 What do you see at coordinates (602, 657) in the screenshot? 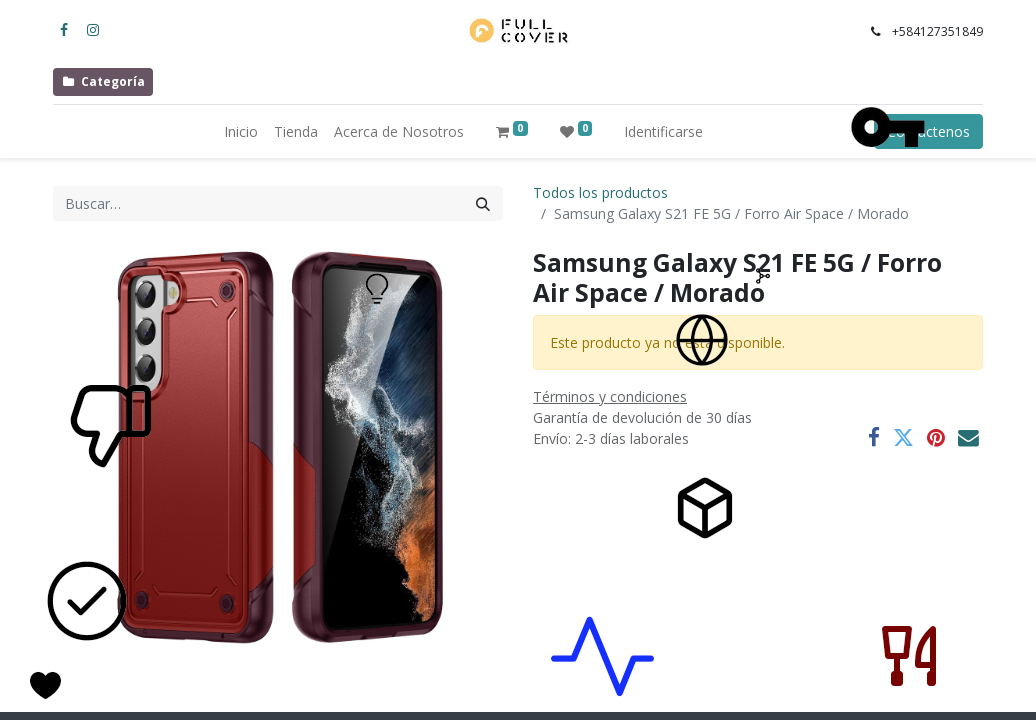
I see `view repository activity and insights` at bounding box center [602, 657].